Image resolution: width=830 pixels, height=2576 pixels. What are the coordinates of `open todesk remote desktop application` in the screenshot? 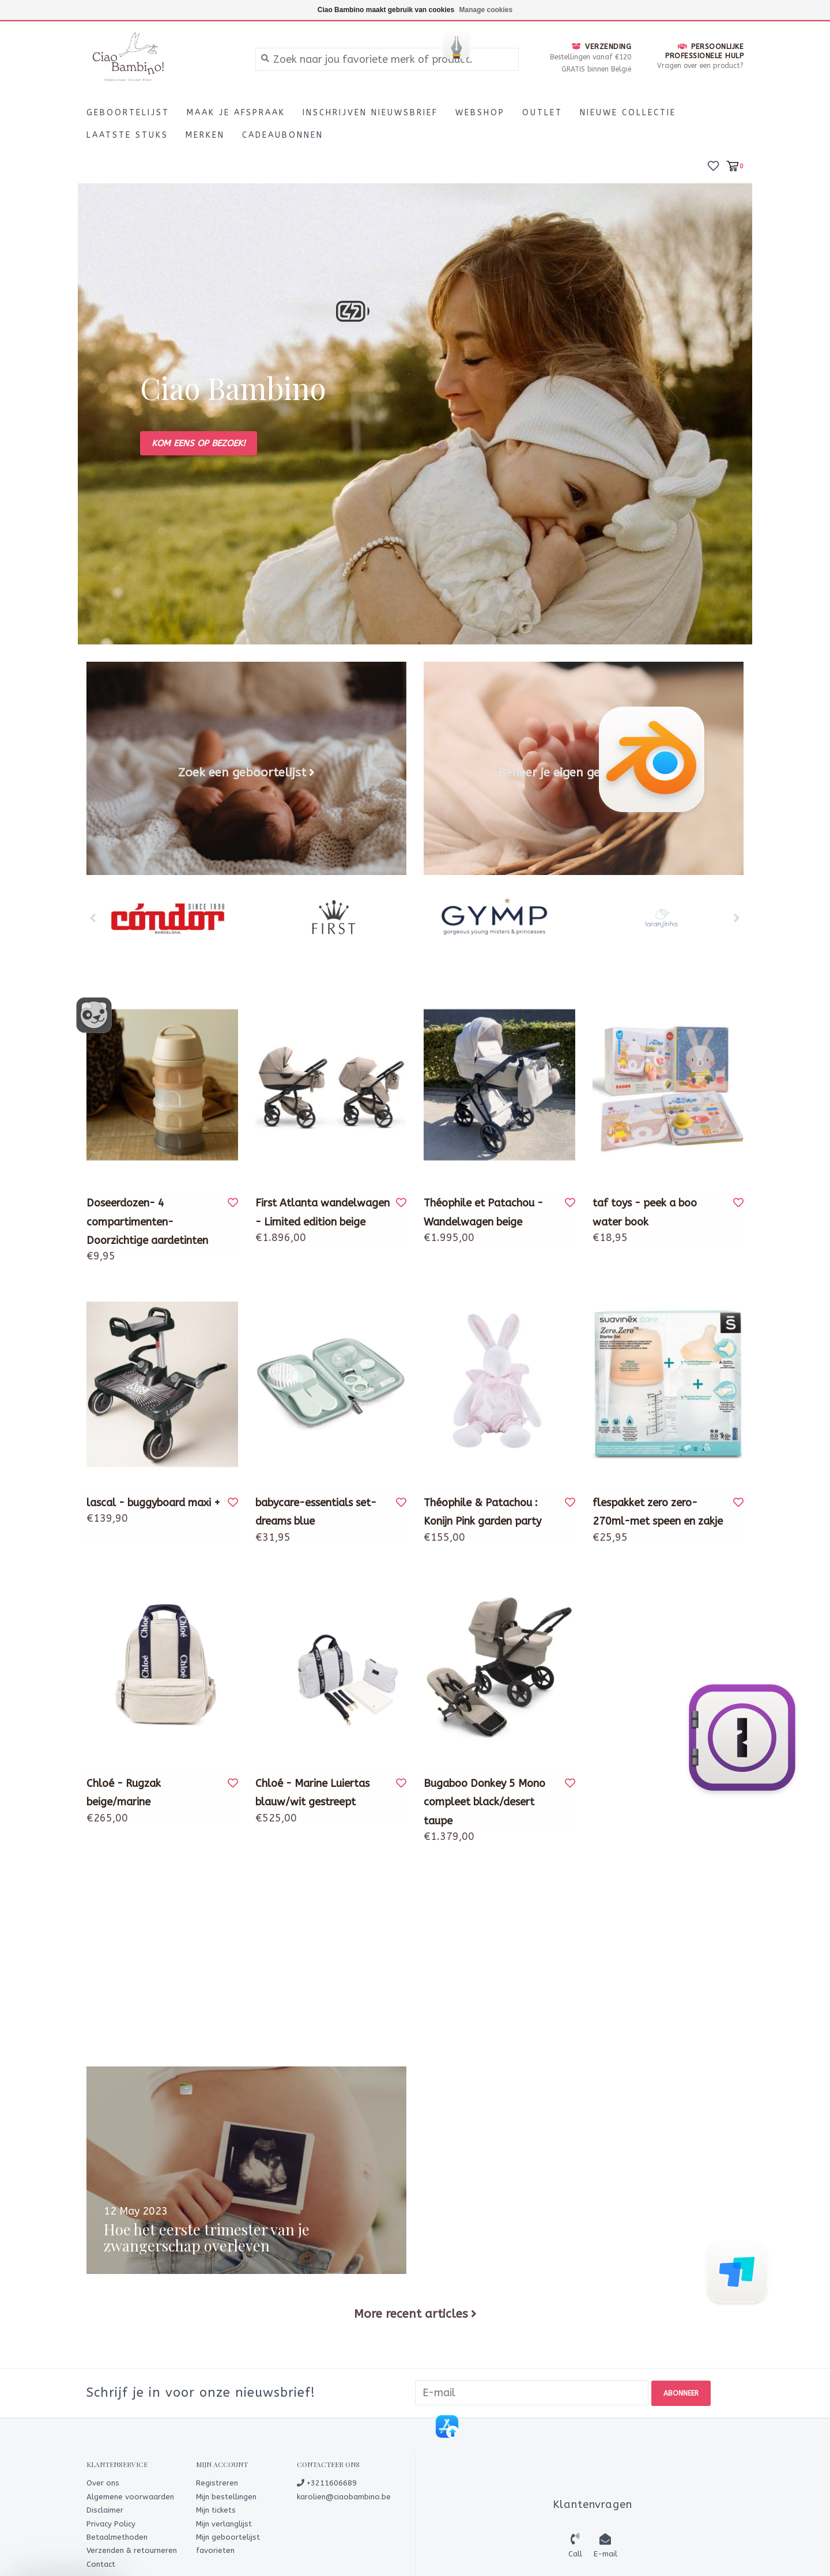 It's located at (737, 2272).